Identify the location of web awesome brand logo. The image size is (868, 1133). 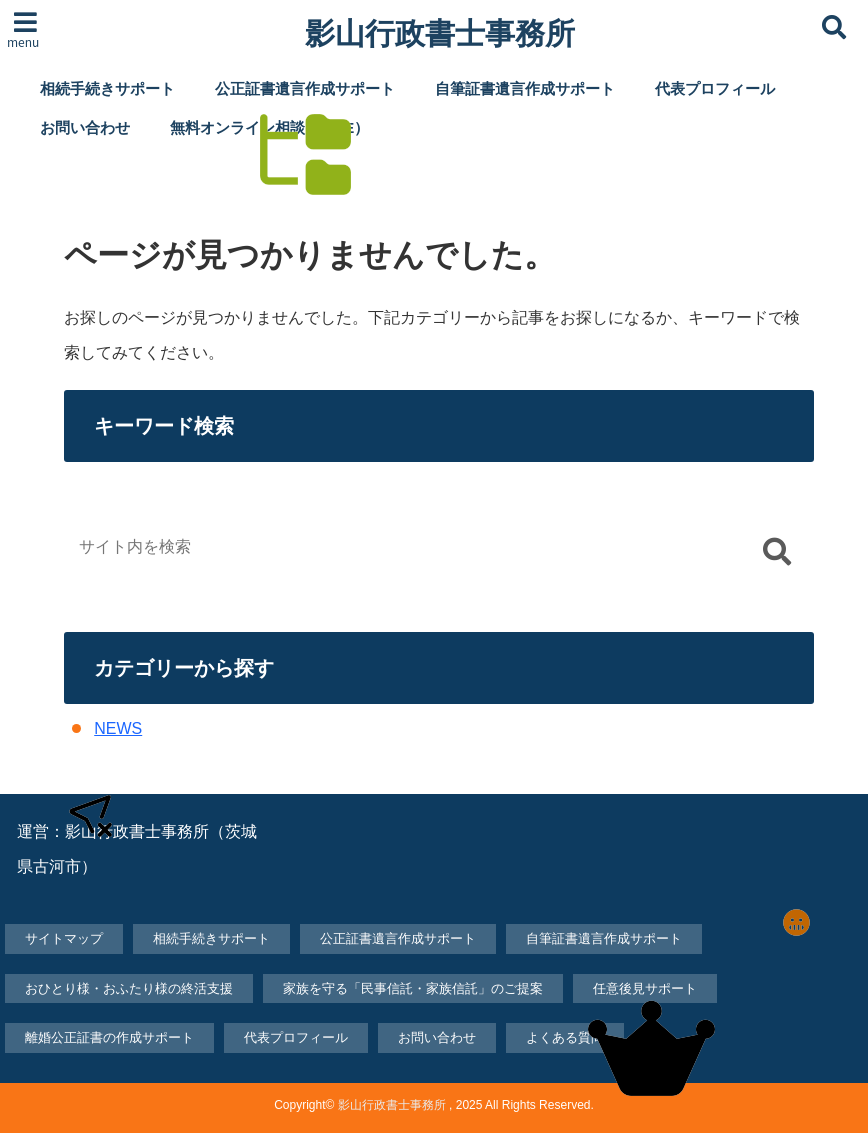
(651, 1051).